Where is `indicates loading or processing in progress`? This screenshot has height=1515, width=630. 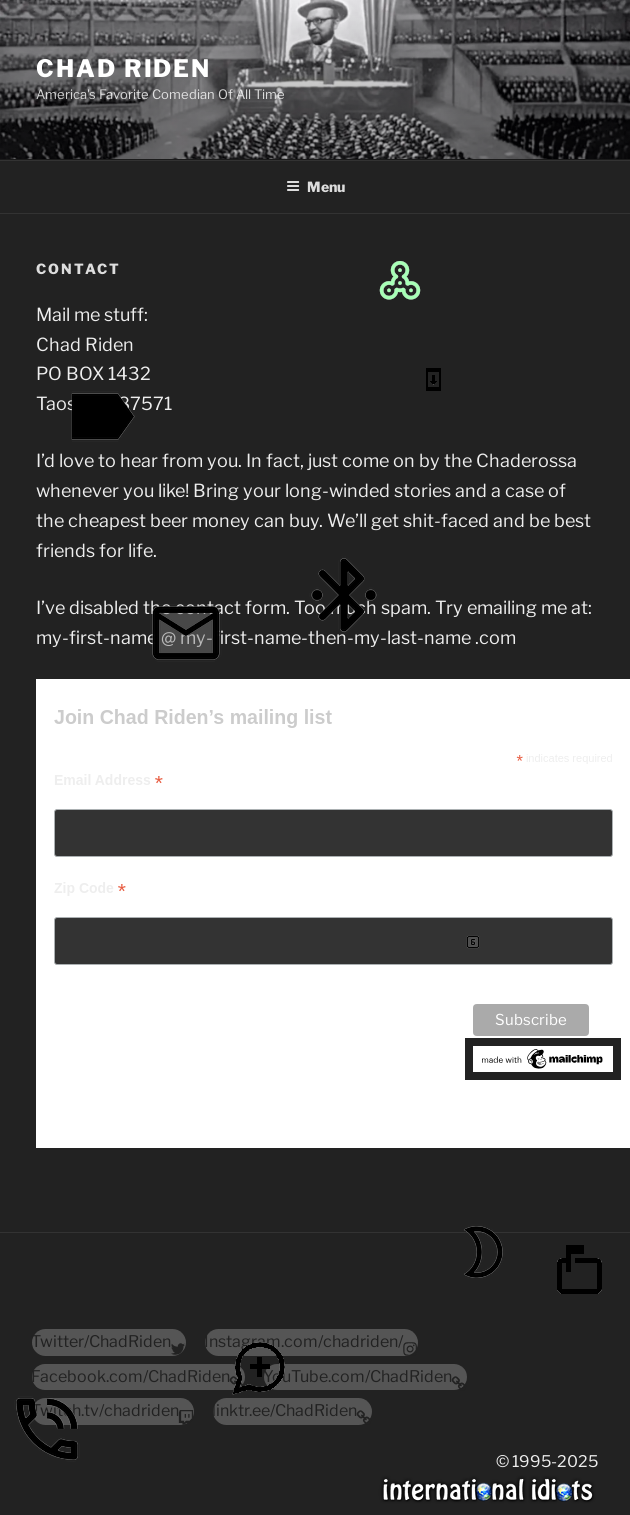
indicates loading or processing in progress is located at coordinates (400, 283).